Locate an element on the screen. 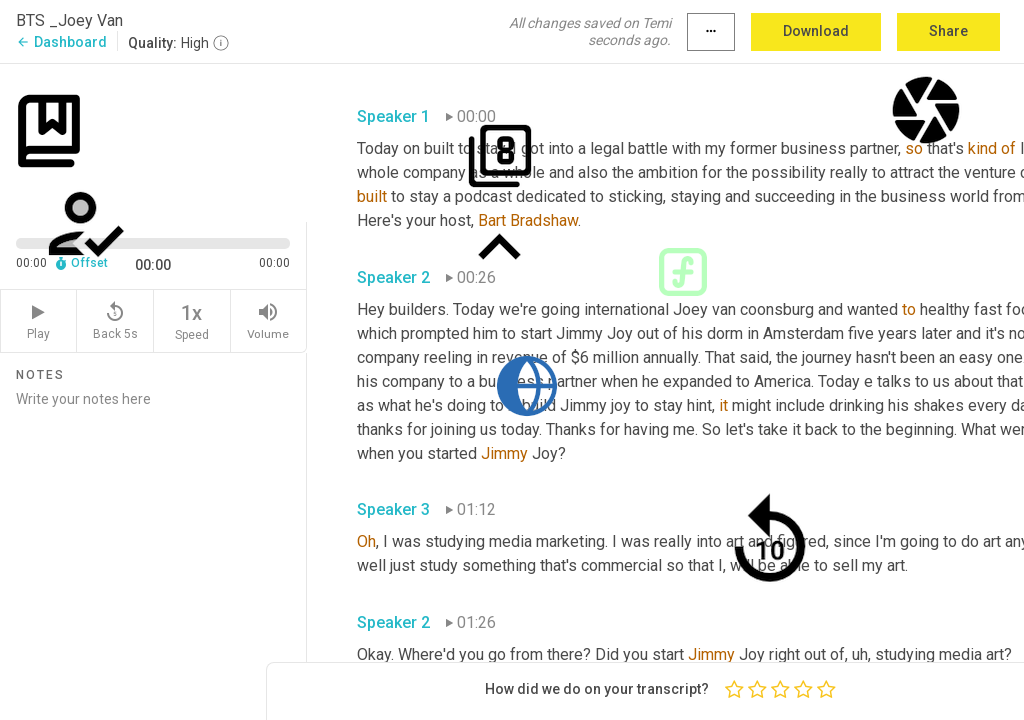 This screenshot has width=1024, height=720. replay the last 10 seconds is located at coordinates (770, 542).